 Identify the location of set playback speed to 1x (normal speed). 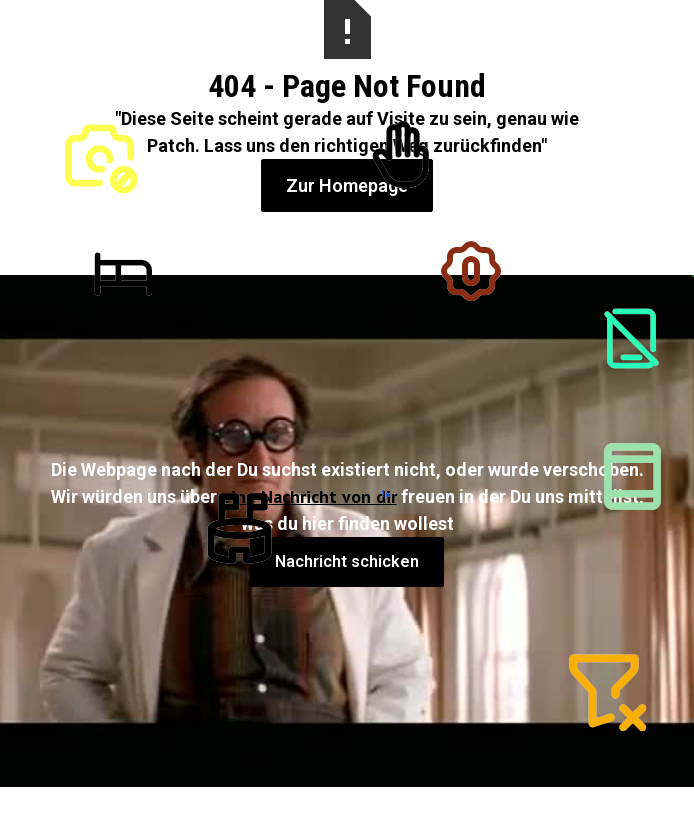
(385, 493).